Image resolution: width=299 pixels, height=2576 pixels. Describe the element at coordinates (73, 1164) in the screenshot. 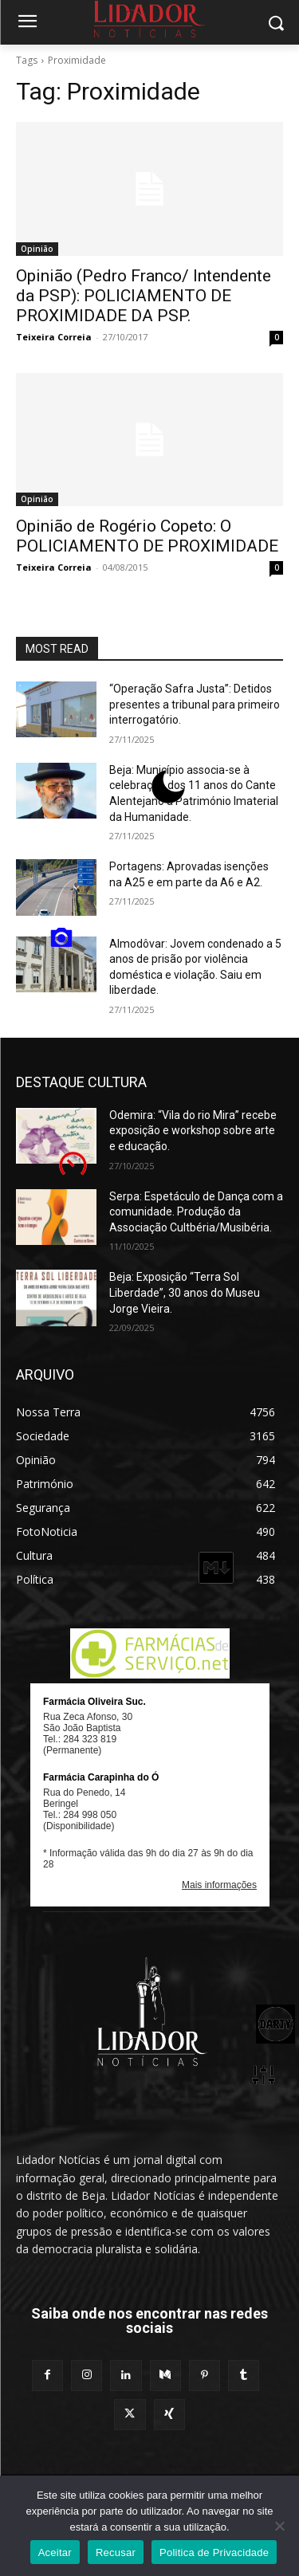

I see `reduce playback speed` at that location.